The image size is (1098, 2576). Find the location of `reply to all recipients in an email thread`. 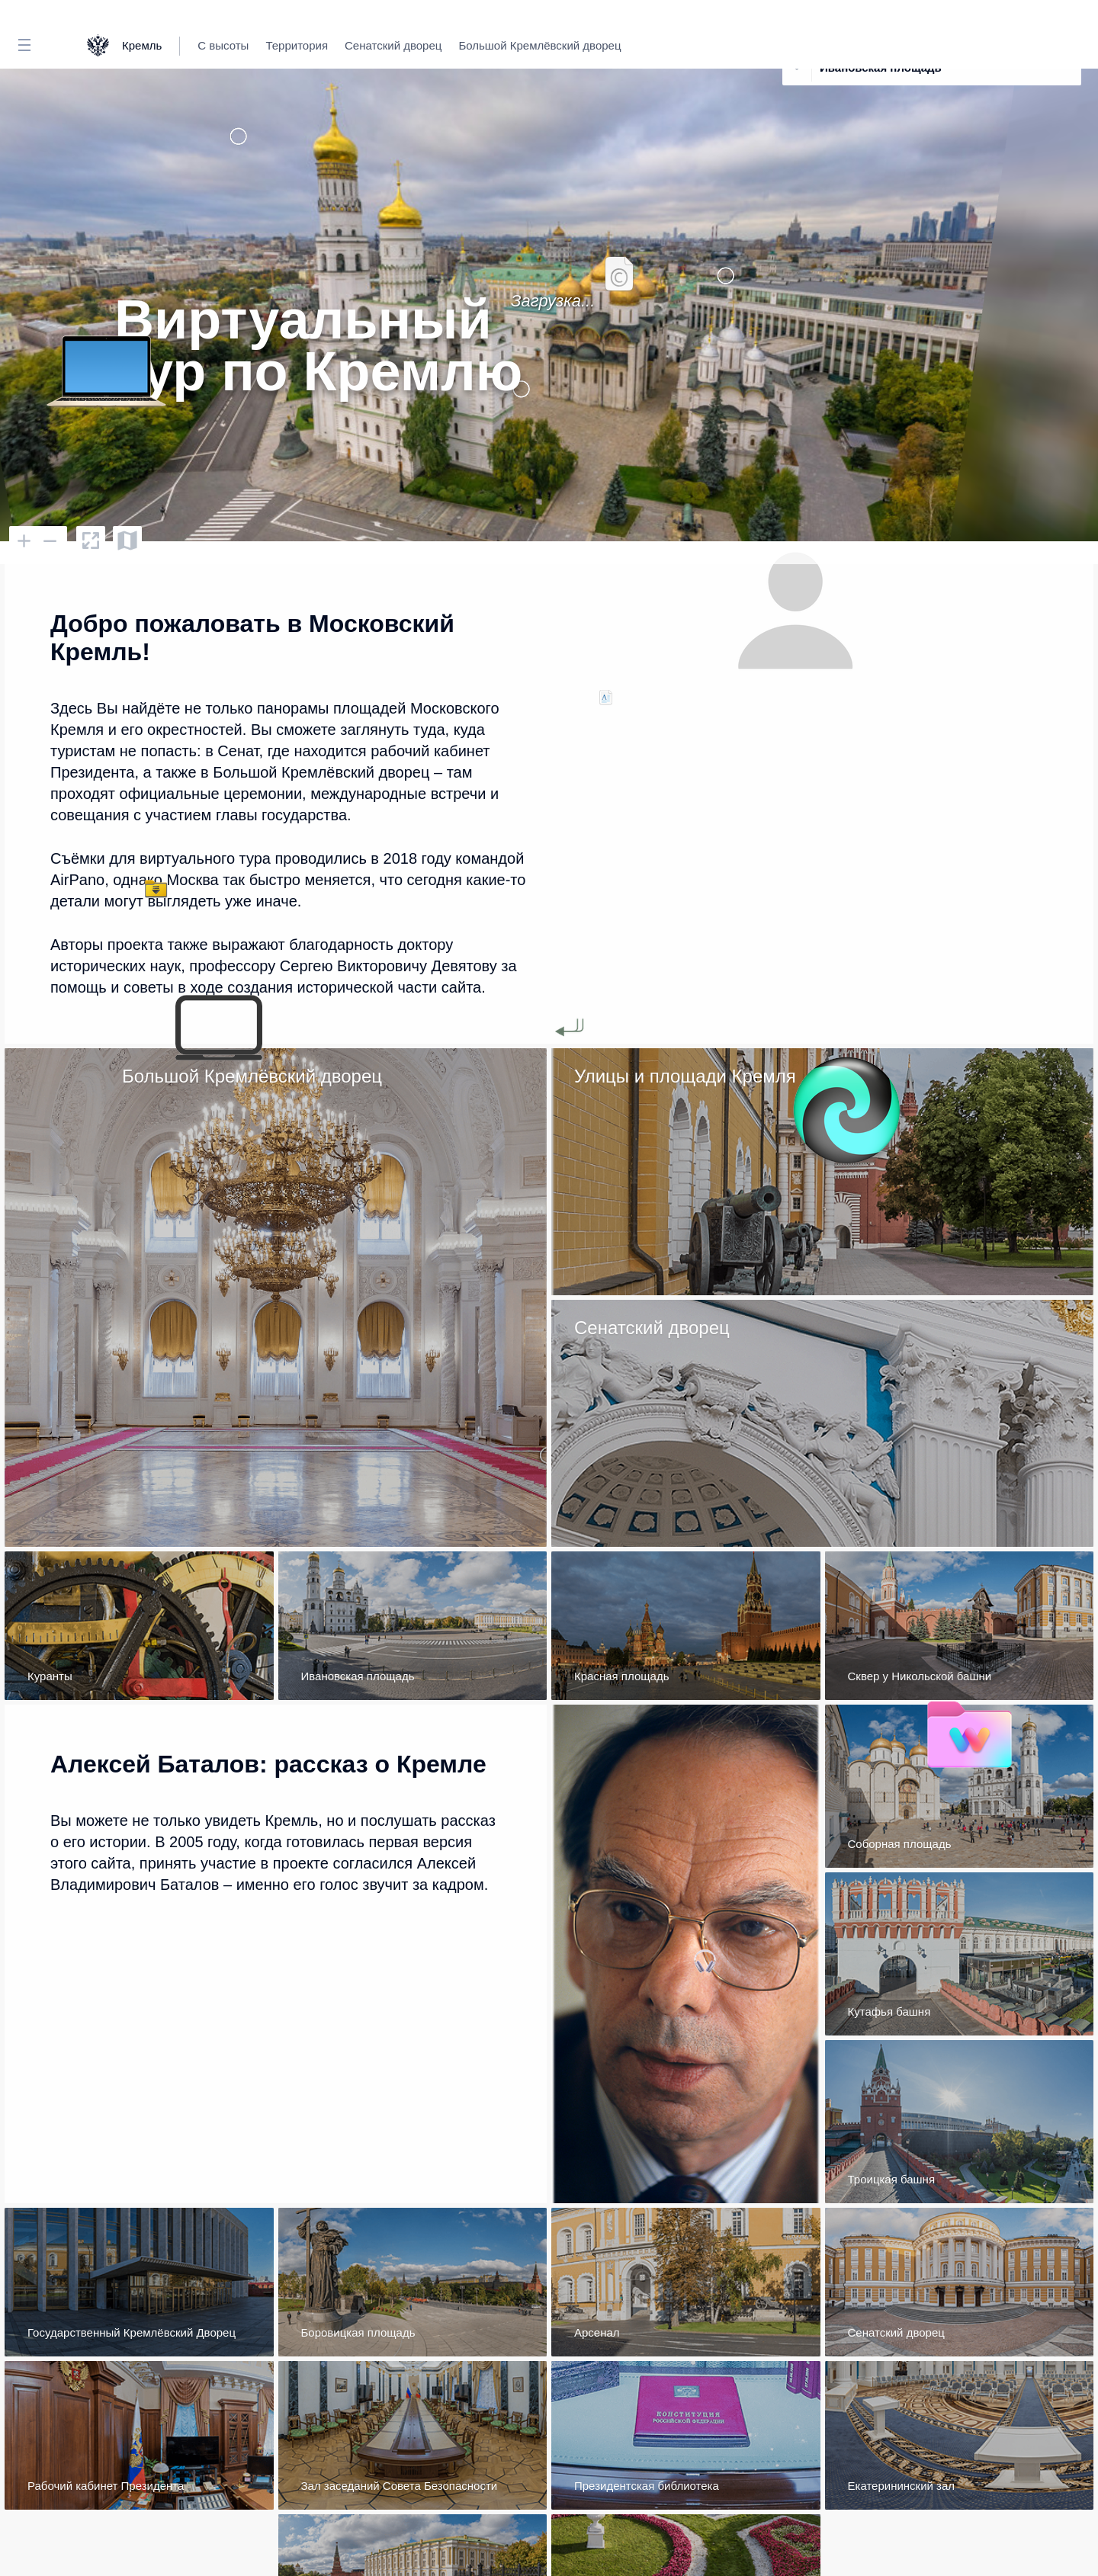

reply to all recipients in an email thread is located at coordinates (569, 1025).